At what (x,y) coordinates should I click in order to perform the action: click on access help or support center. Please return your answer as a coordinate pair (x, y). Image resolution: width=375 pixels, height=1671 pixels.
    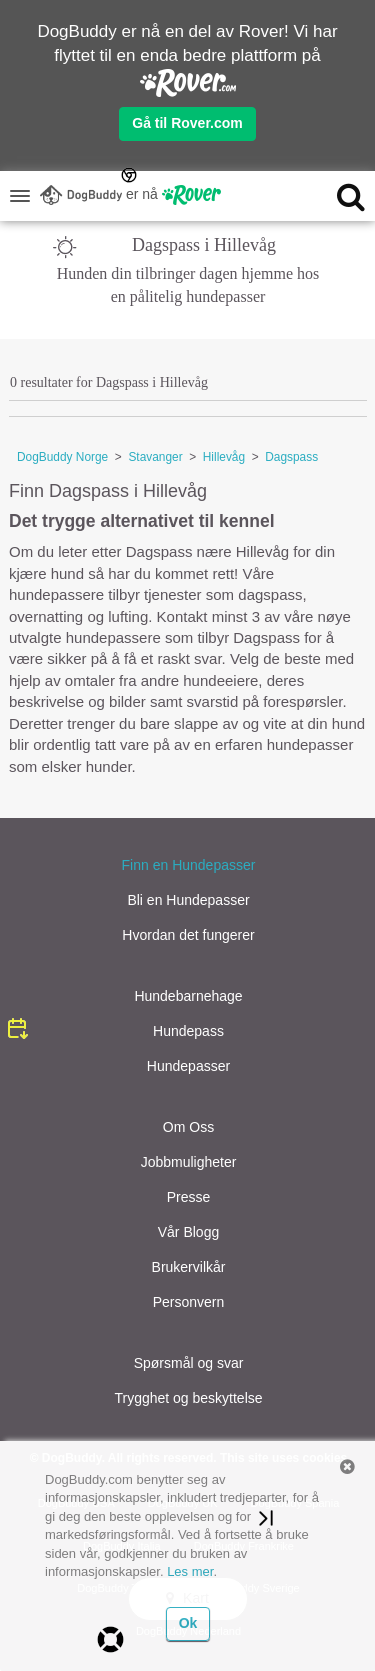
    Looking at the image, I should click on (110, 1639).